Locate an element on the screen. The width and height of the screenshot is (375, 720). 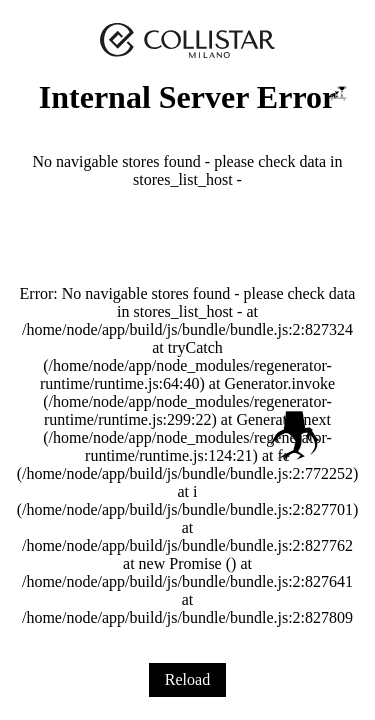
view your achievements and awards is located at coordinates (338, 93).